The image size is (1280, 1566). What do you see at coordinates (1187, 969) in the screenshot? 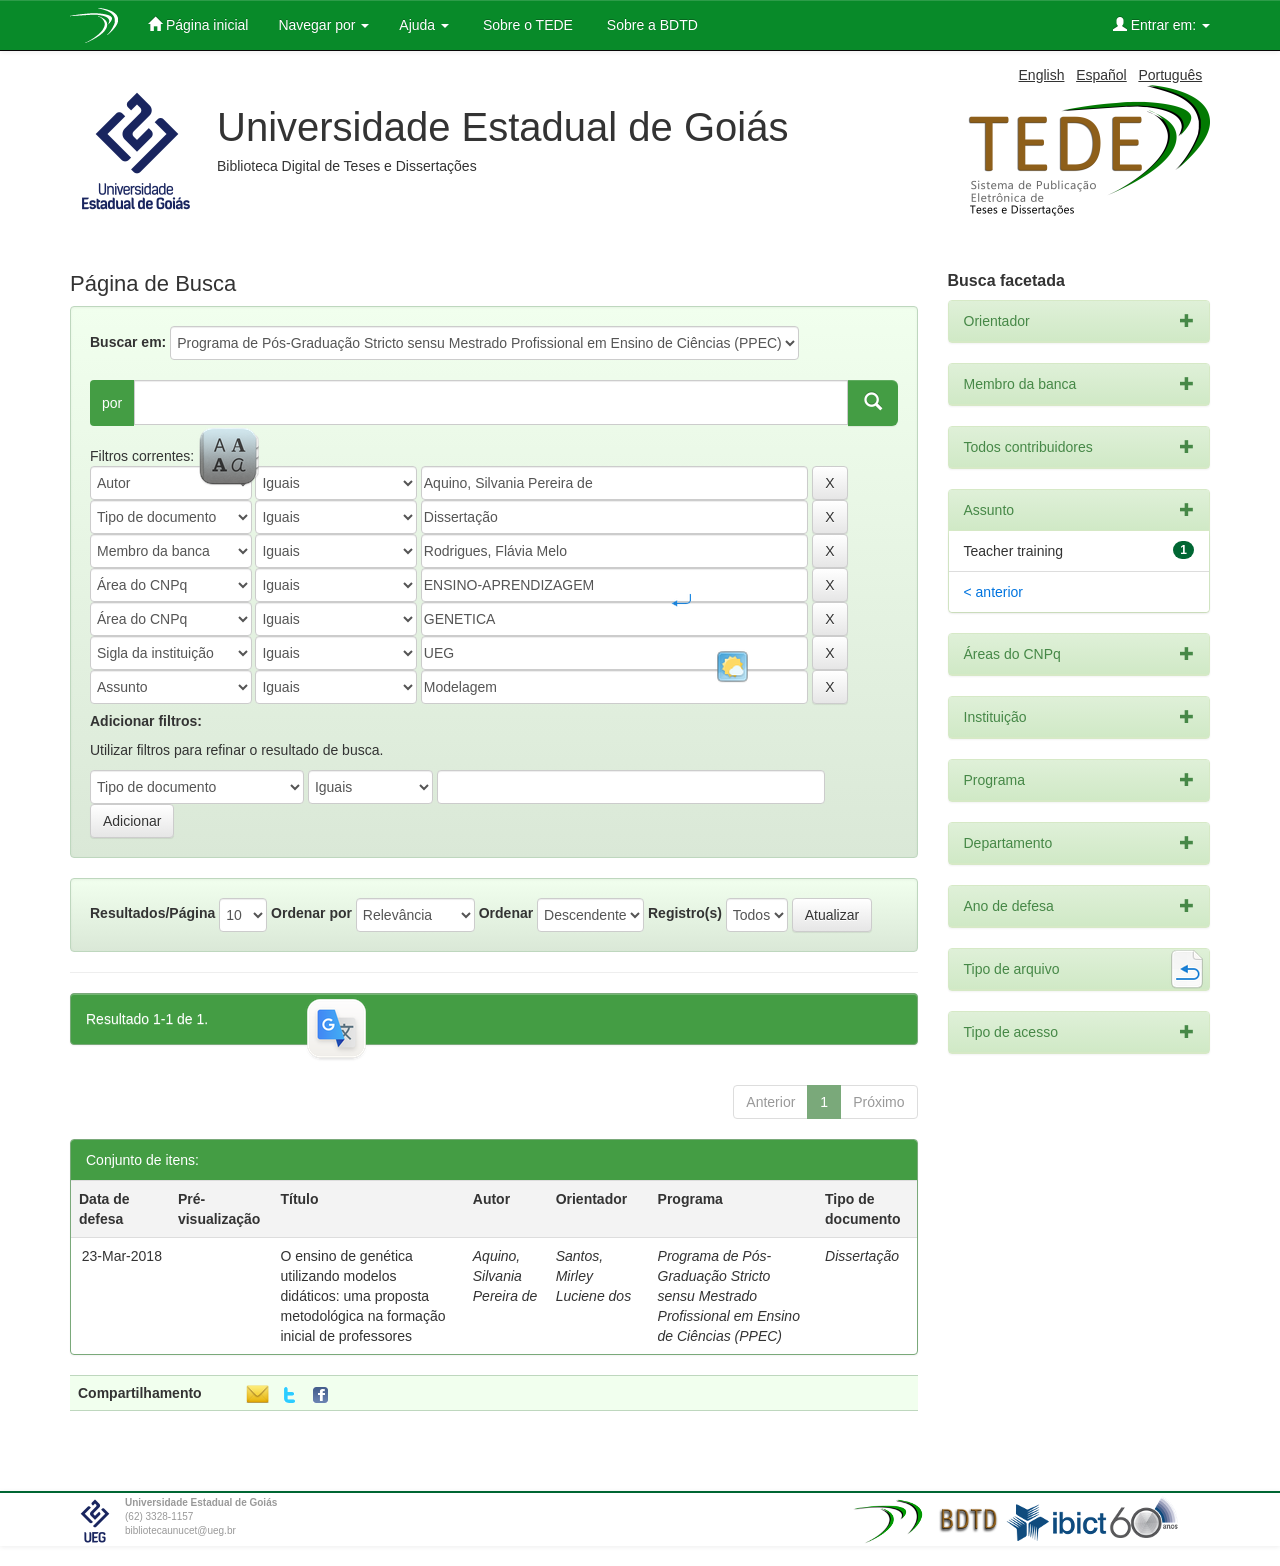
I see `revert document to previous version` at bounding box center [1187, 969].